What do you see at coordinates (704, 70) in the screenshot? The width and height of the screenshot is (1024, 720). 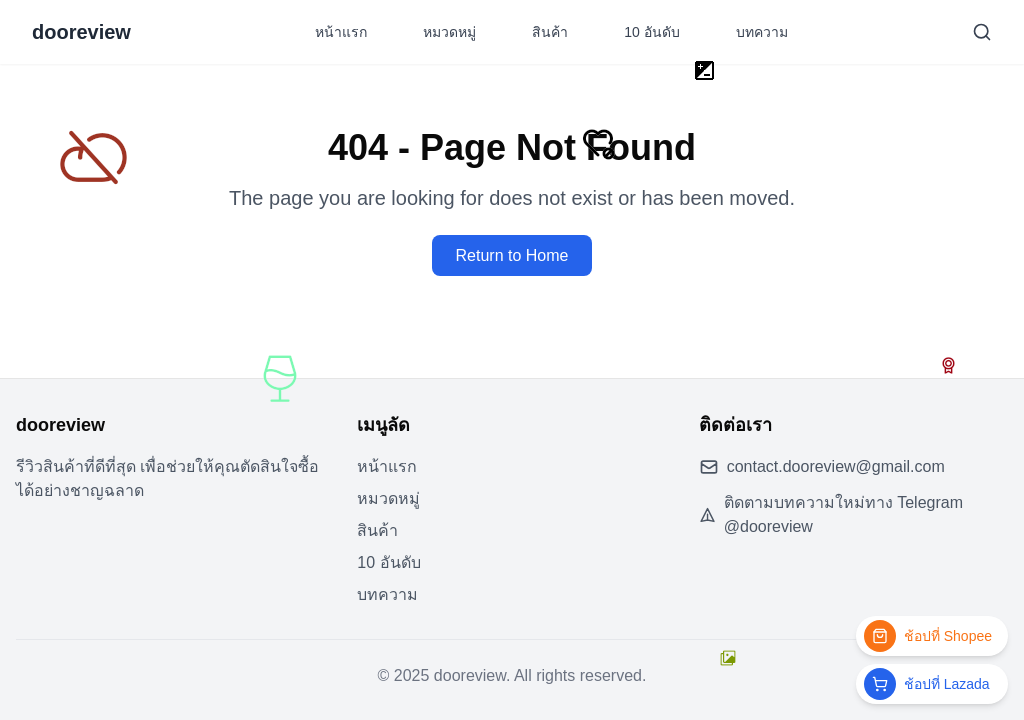 I see `adjust camera ISO sensitivity settings` at bounding box center [704, 70].